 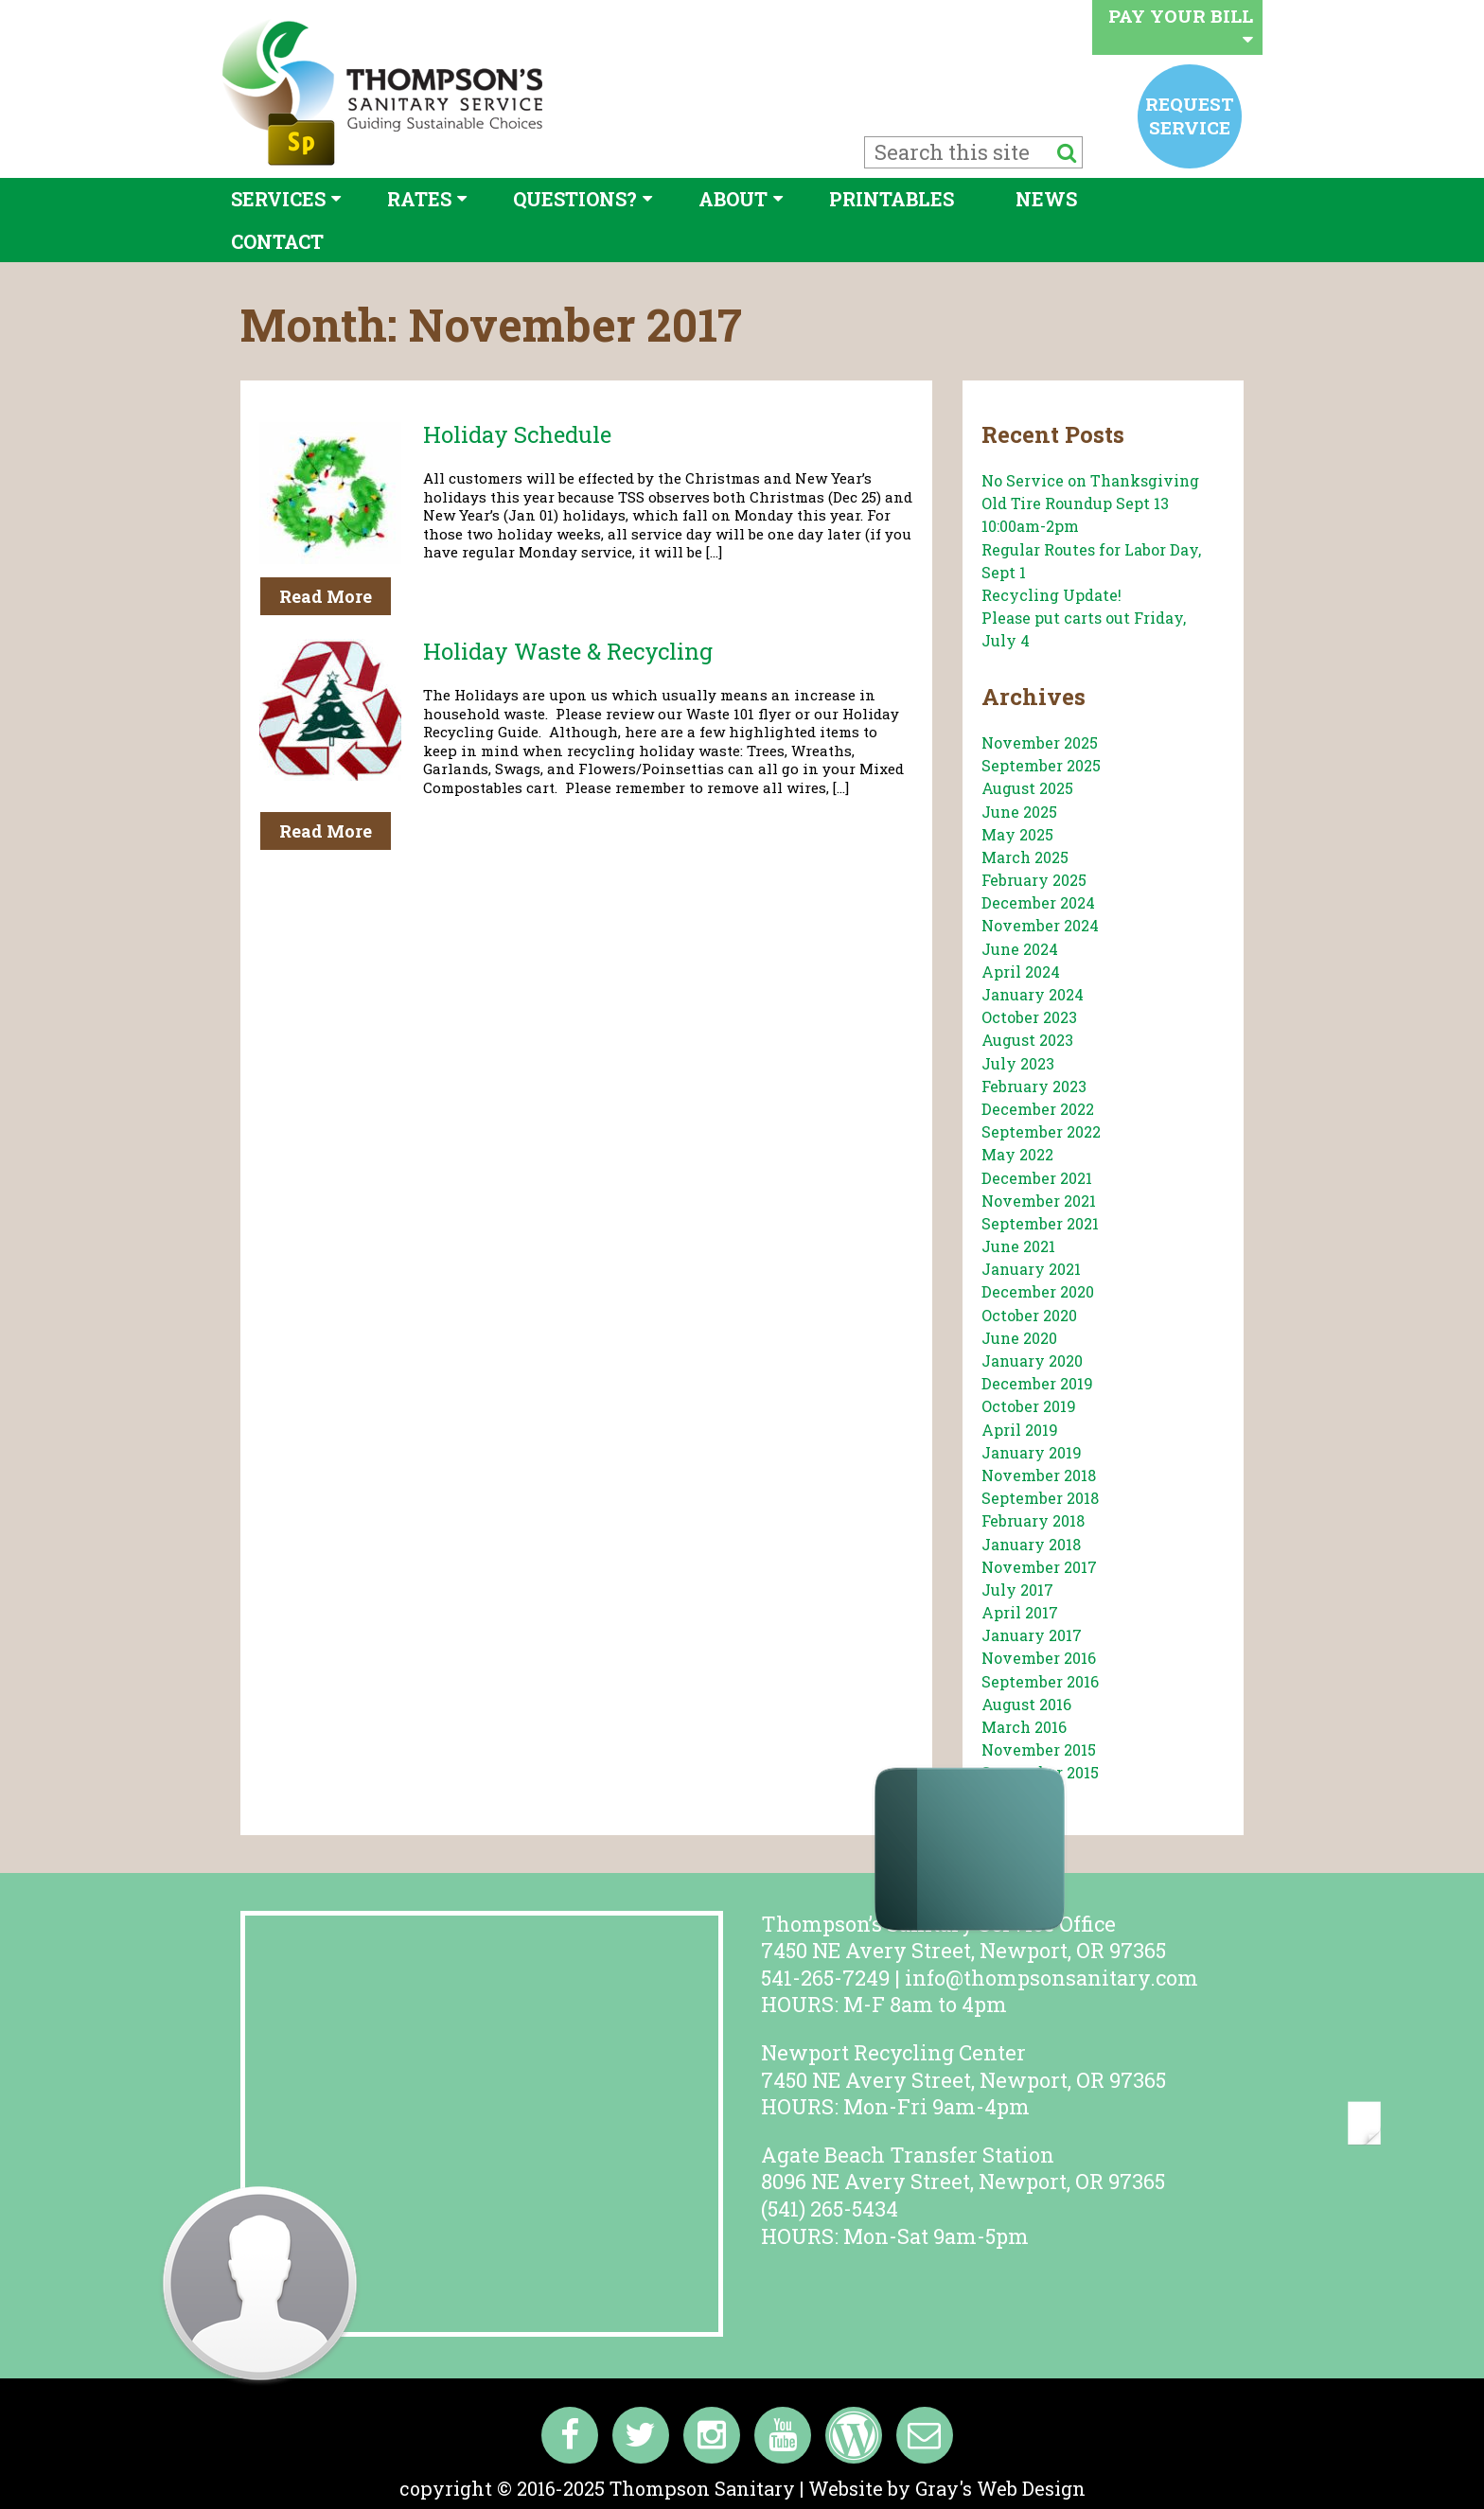 What do you see at coordinates (1364, 2124) in the screenshot?
I see `a blank document or stationery template` at bounding box center [1364, 2124].